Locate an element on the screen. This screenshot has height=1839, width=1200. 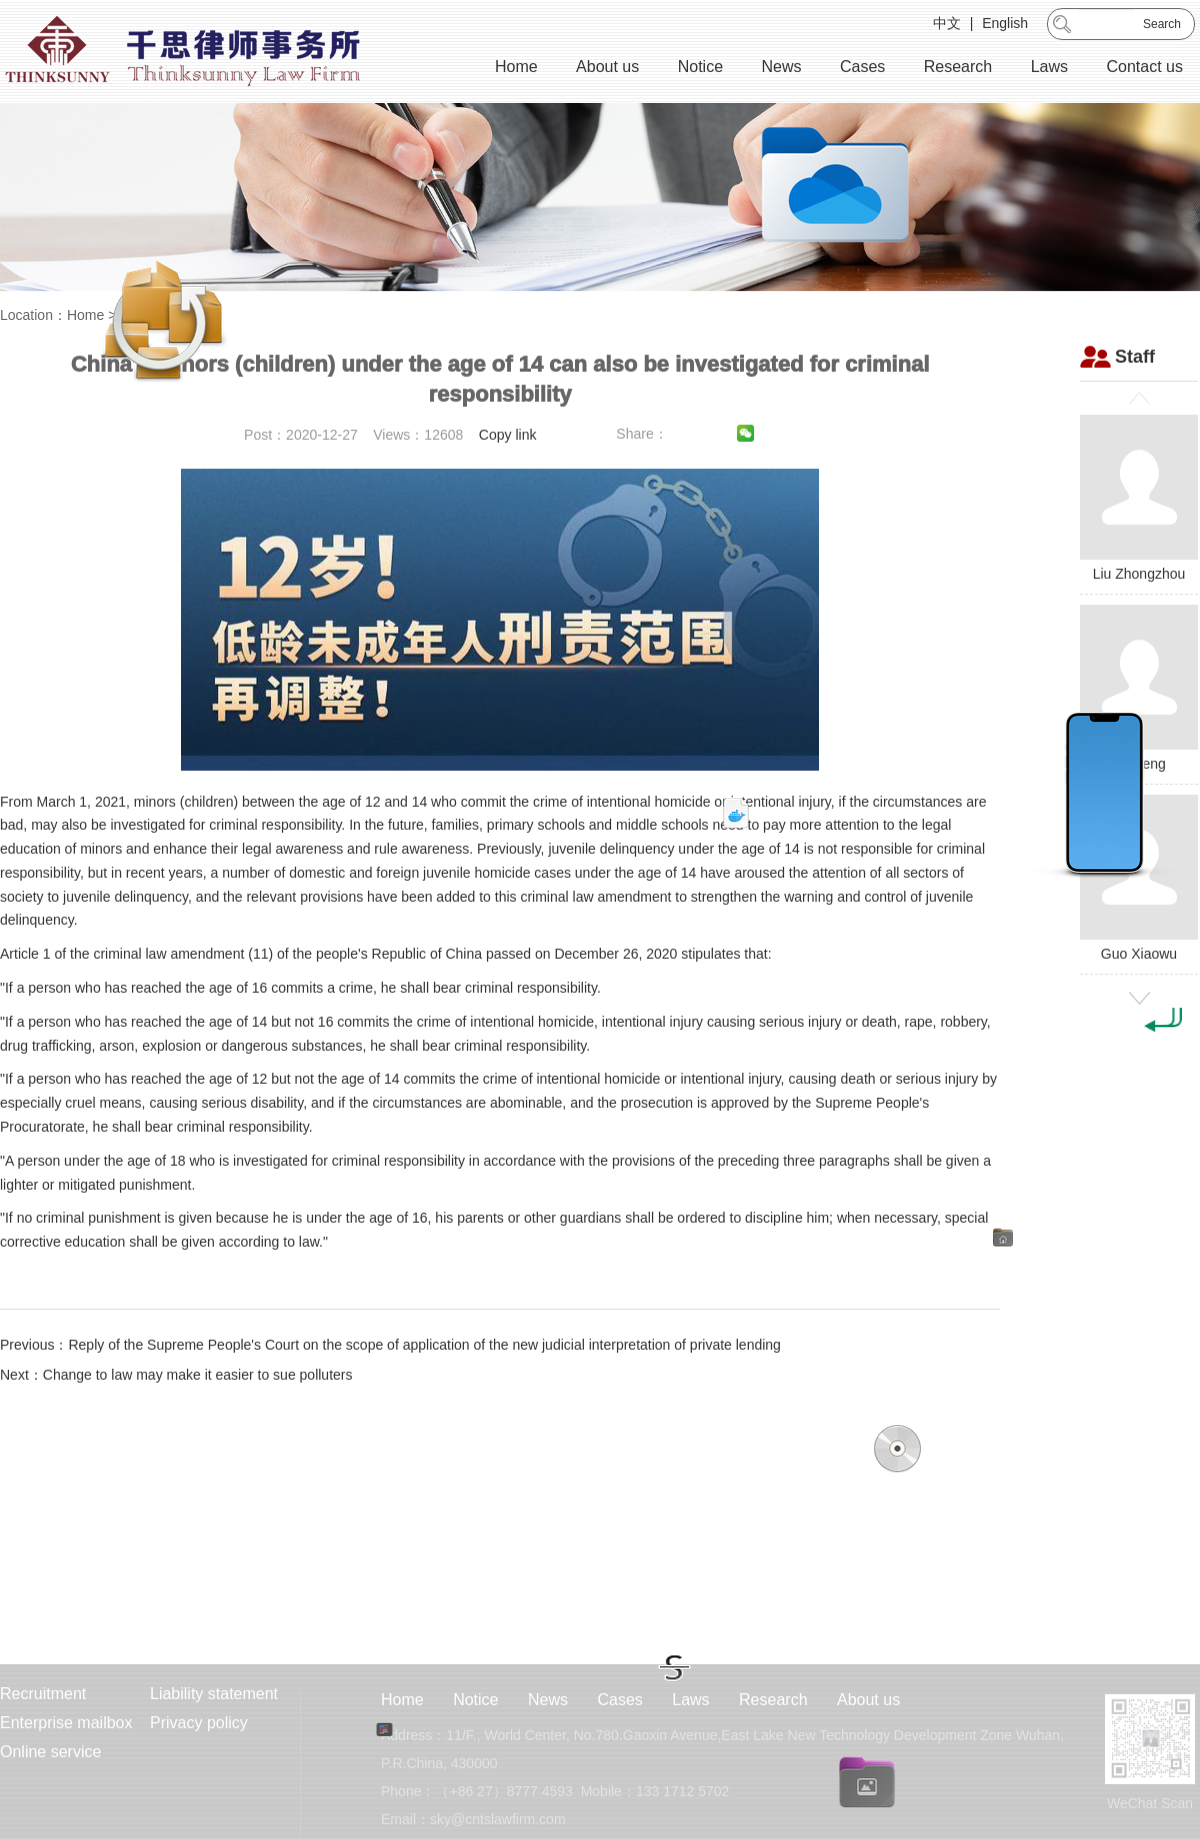
iPhone 13 device icon is located at coordinates (1104, 795).